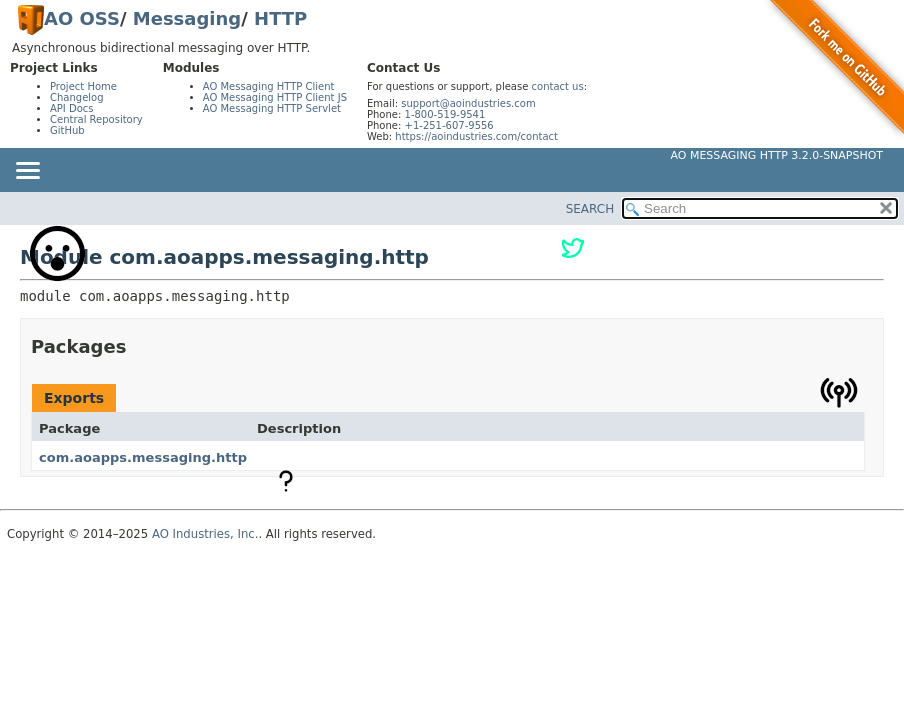 The height and width of the screenshot is (720, 904). What do you see at coordinates (839, 392) in the screenshot?
I see `access radio or audio streaming` at bounding box center [839, 392].